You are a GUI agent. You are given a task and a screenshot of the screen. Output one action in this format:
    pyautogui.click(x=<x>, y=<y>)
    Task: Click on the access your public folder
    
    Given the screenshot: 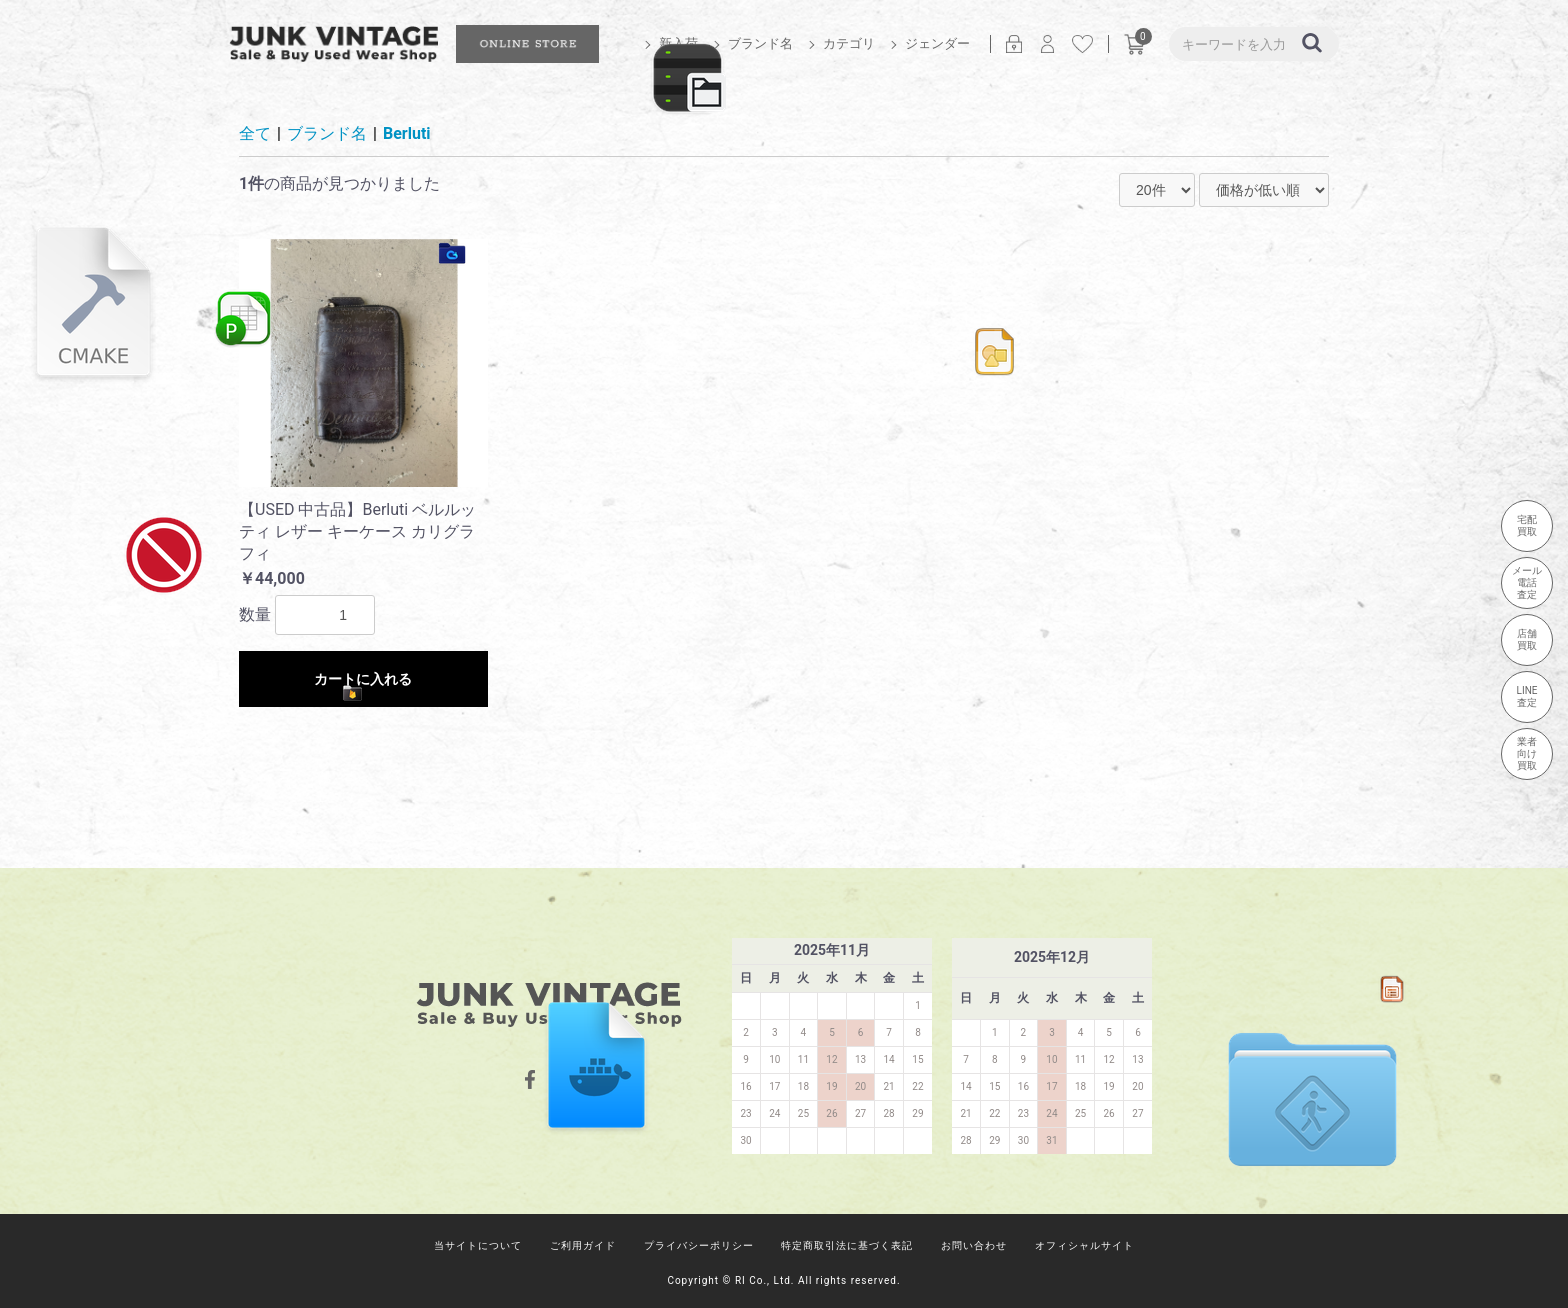 What is the action you would take?
    pyautogui.click(x=1312, y=1099)
    